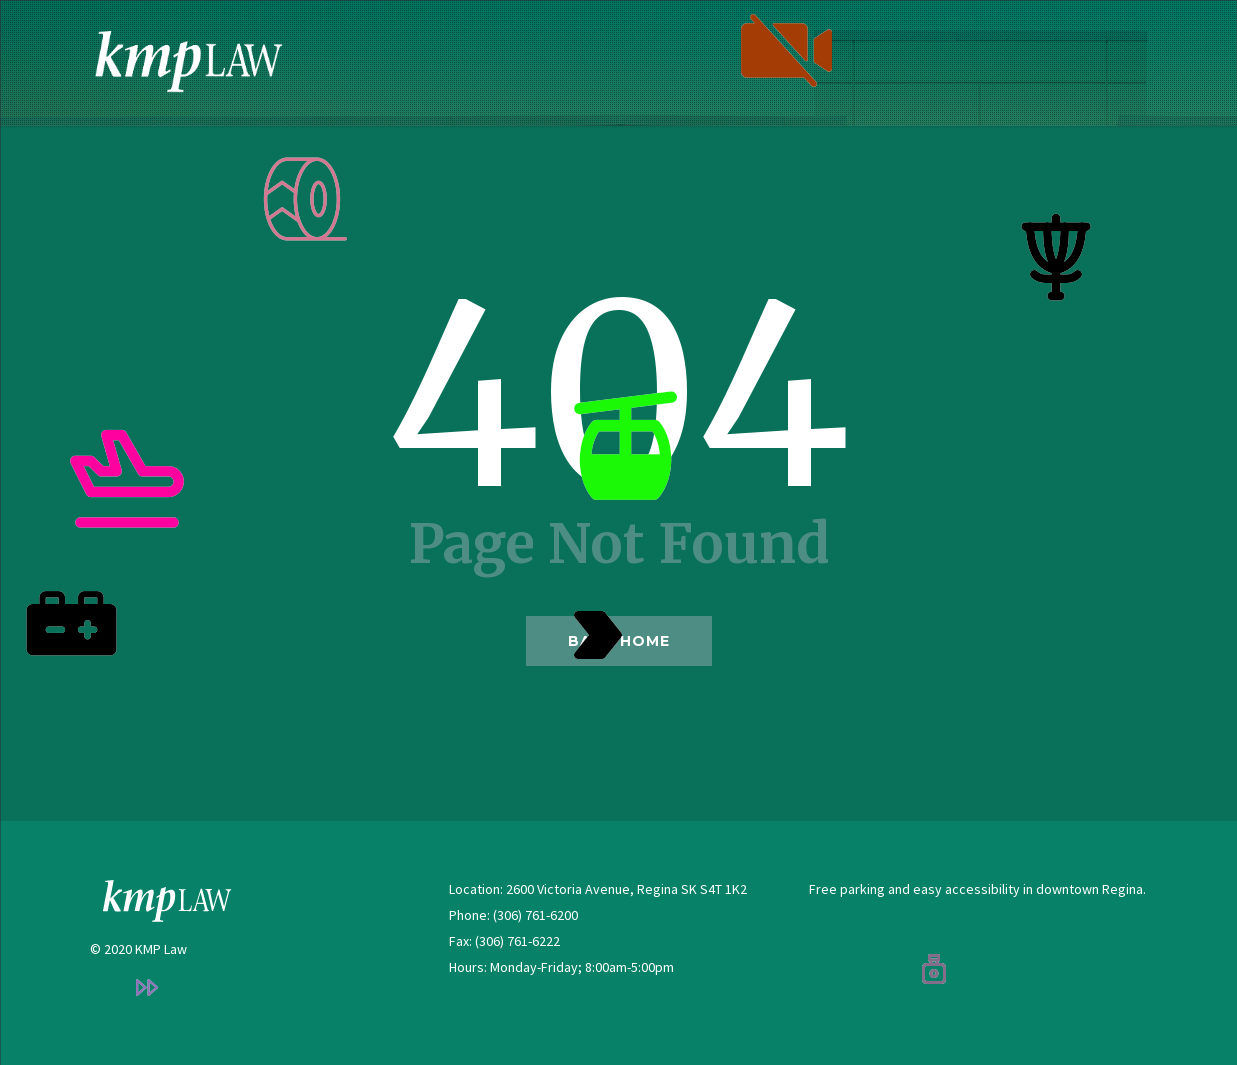 This screenshot has height=1065, width=1237. I want to click on check vehicle battery status, so click(71, 626).